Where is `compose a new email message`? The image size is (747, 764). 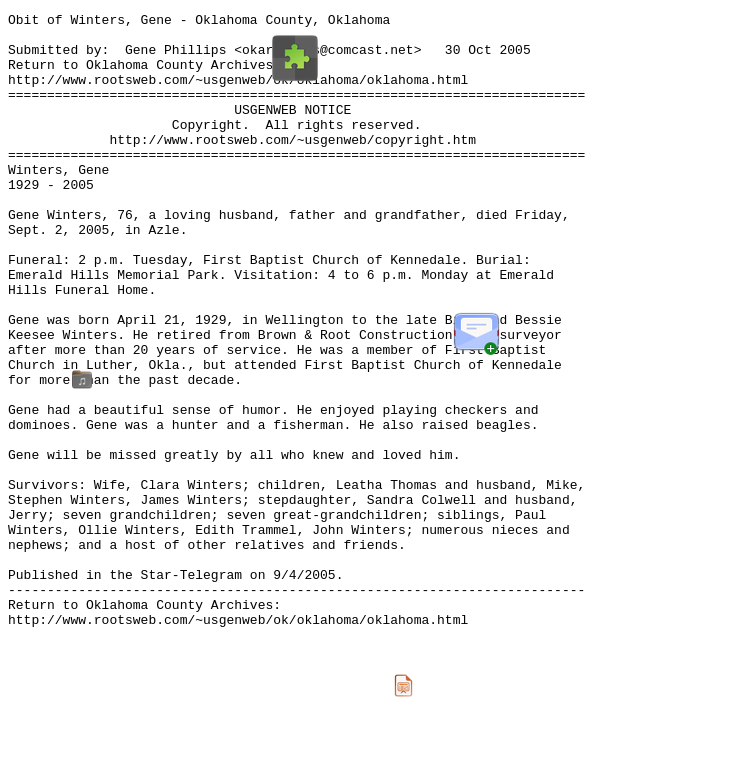 compose a new email message is located at coordinates (476, 331).